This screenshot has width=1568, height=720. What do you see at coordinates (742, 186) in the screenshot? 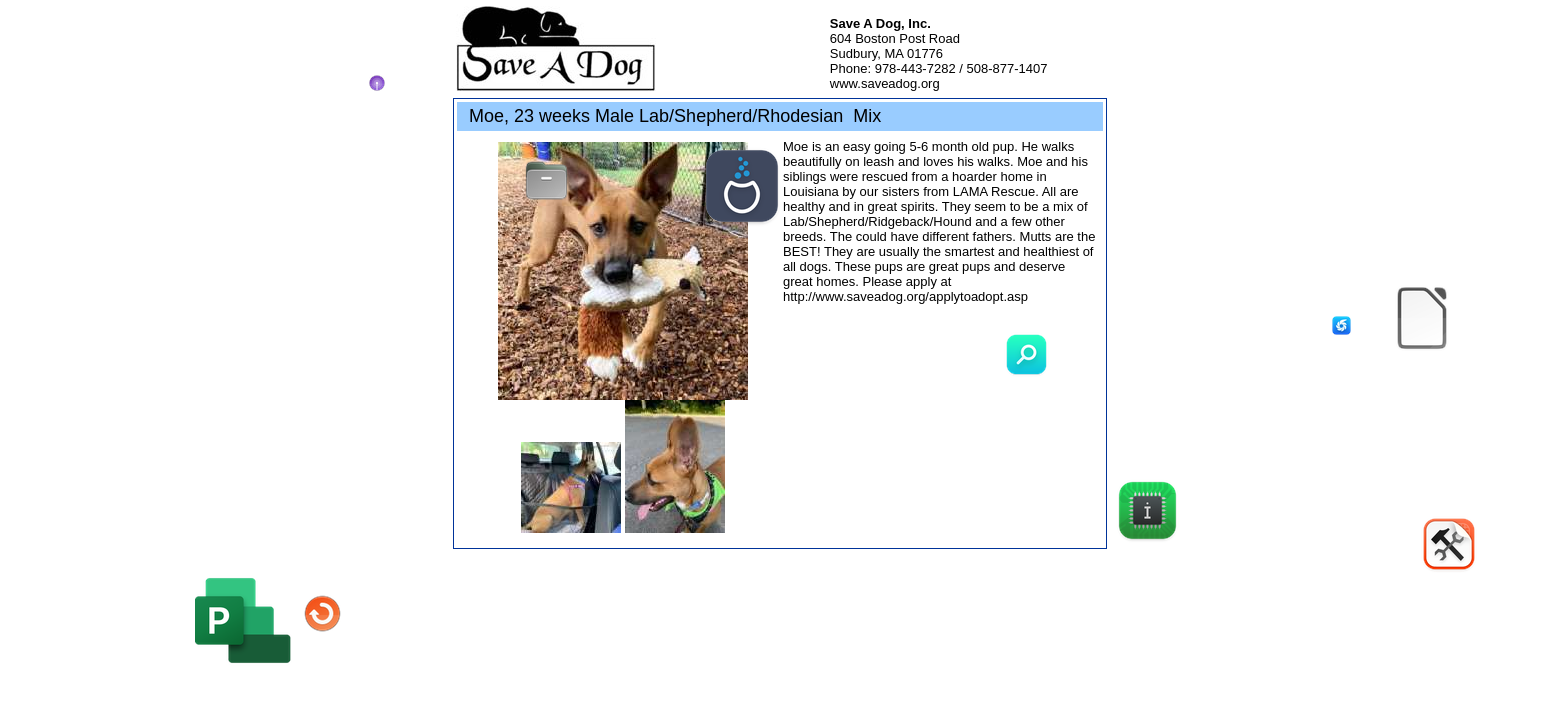
I see `open mageia linux distribution app` at bounding box center [742, 186].